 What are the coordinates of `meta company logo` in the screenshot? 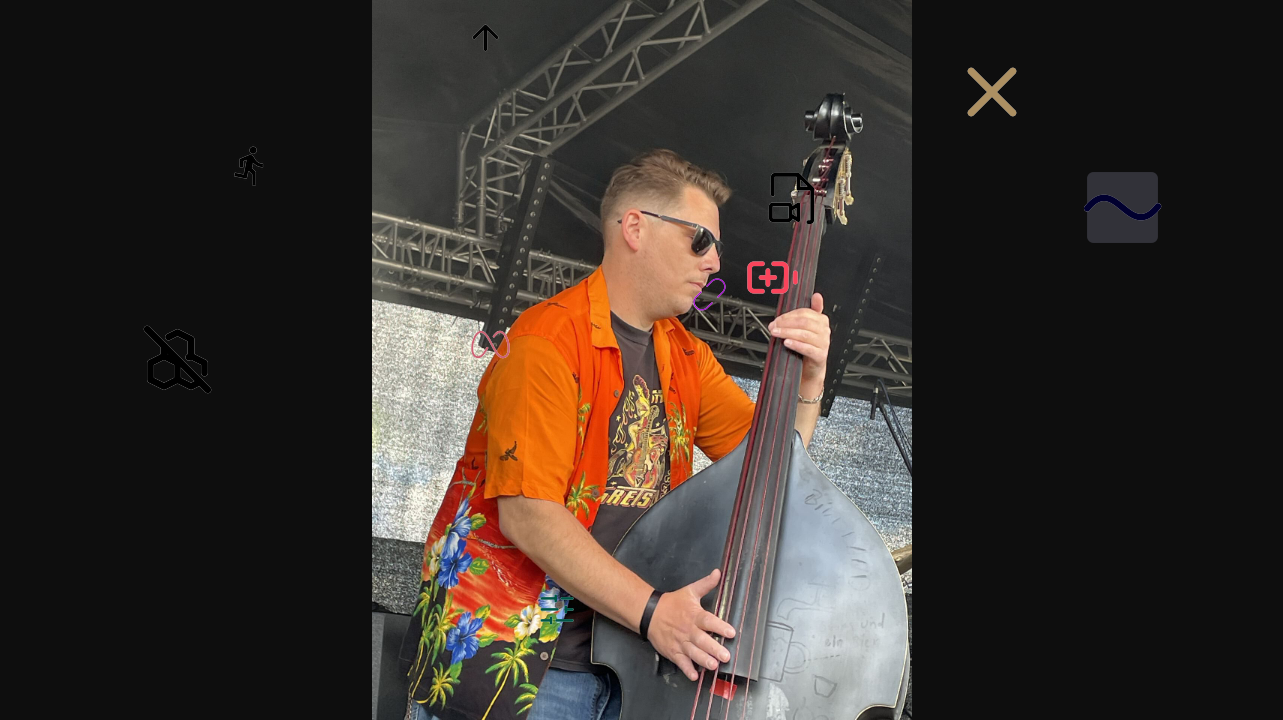 It's located at (490, 344).